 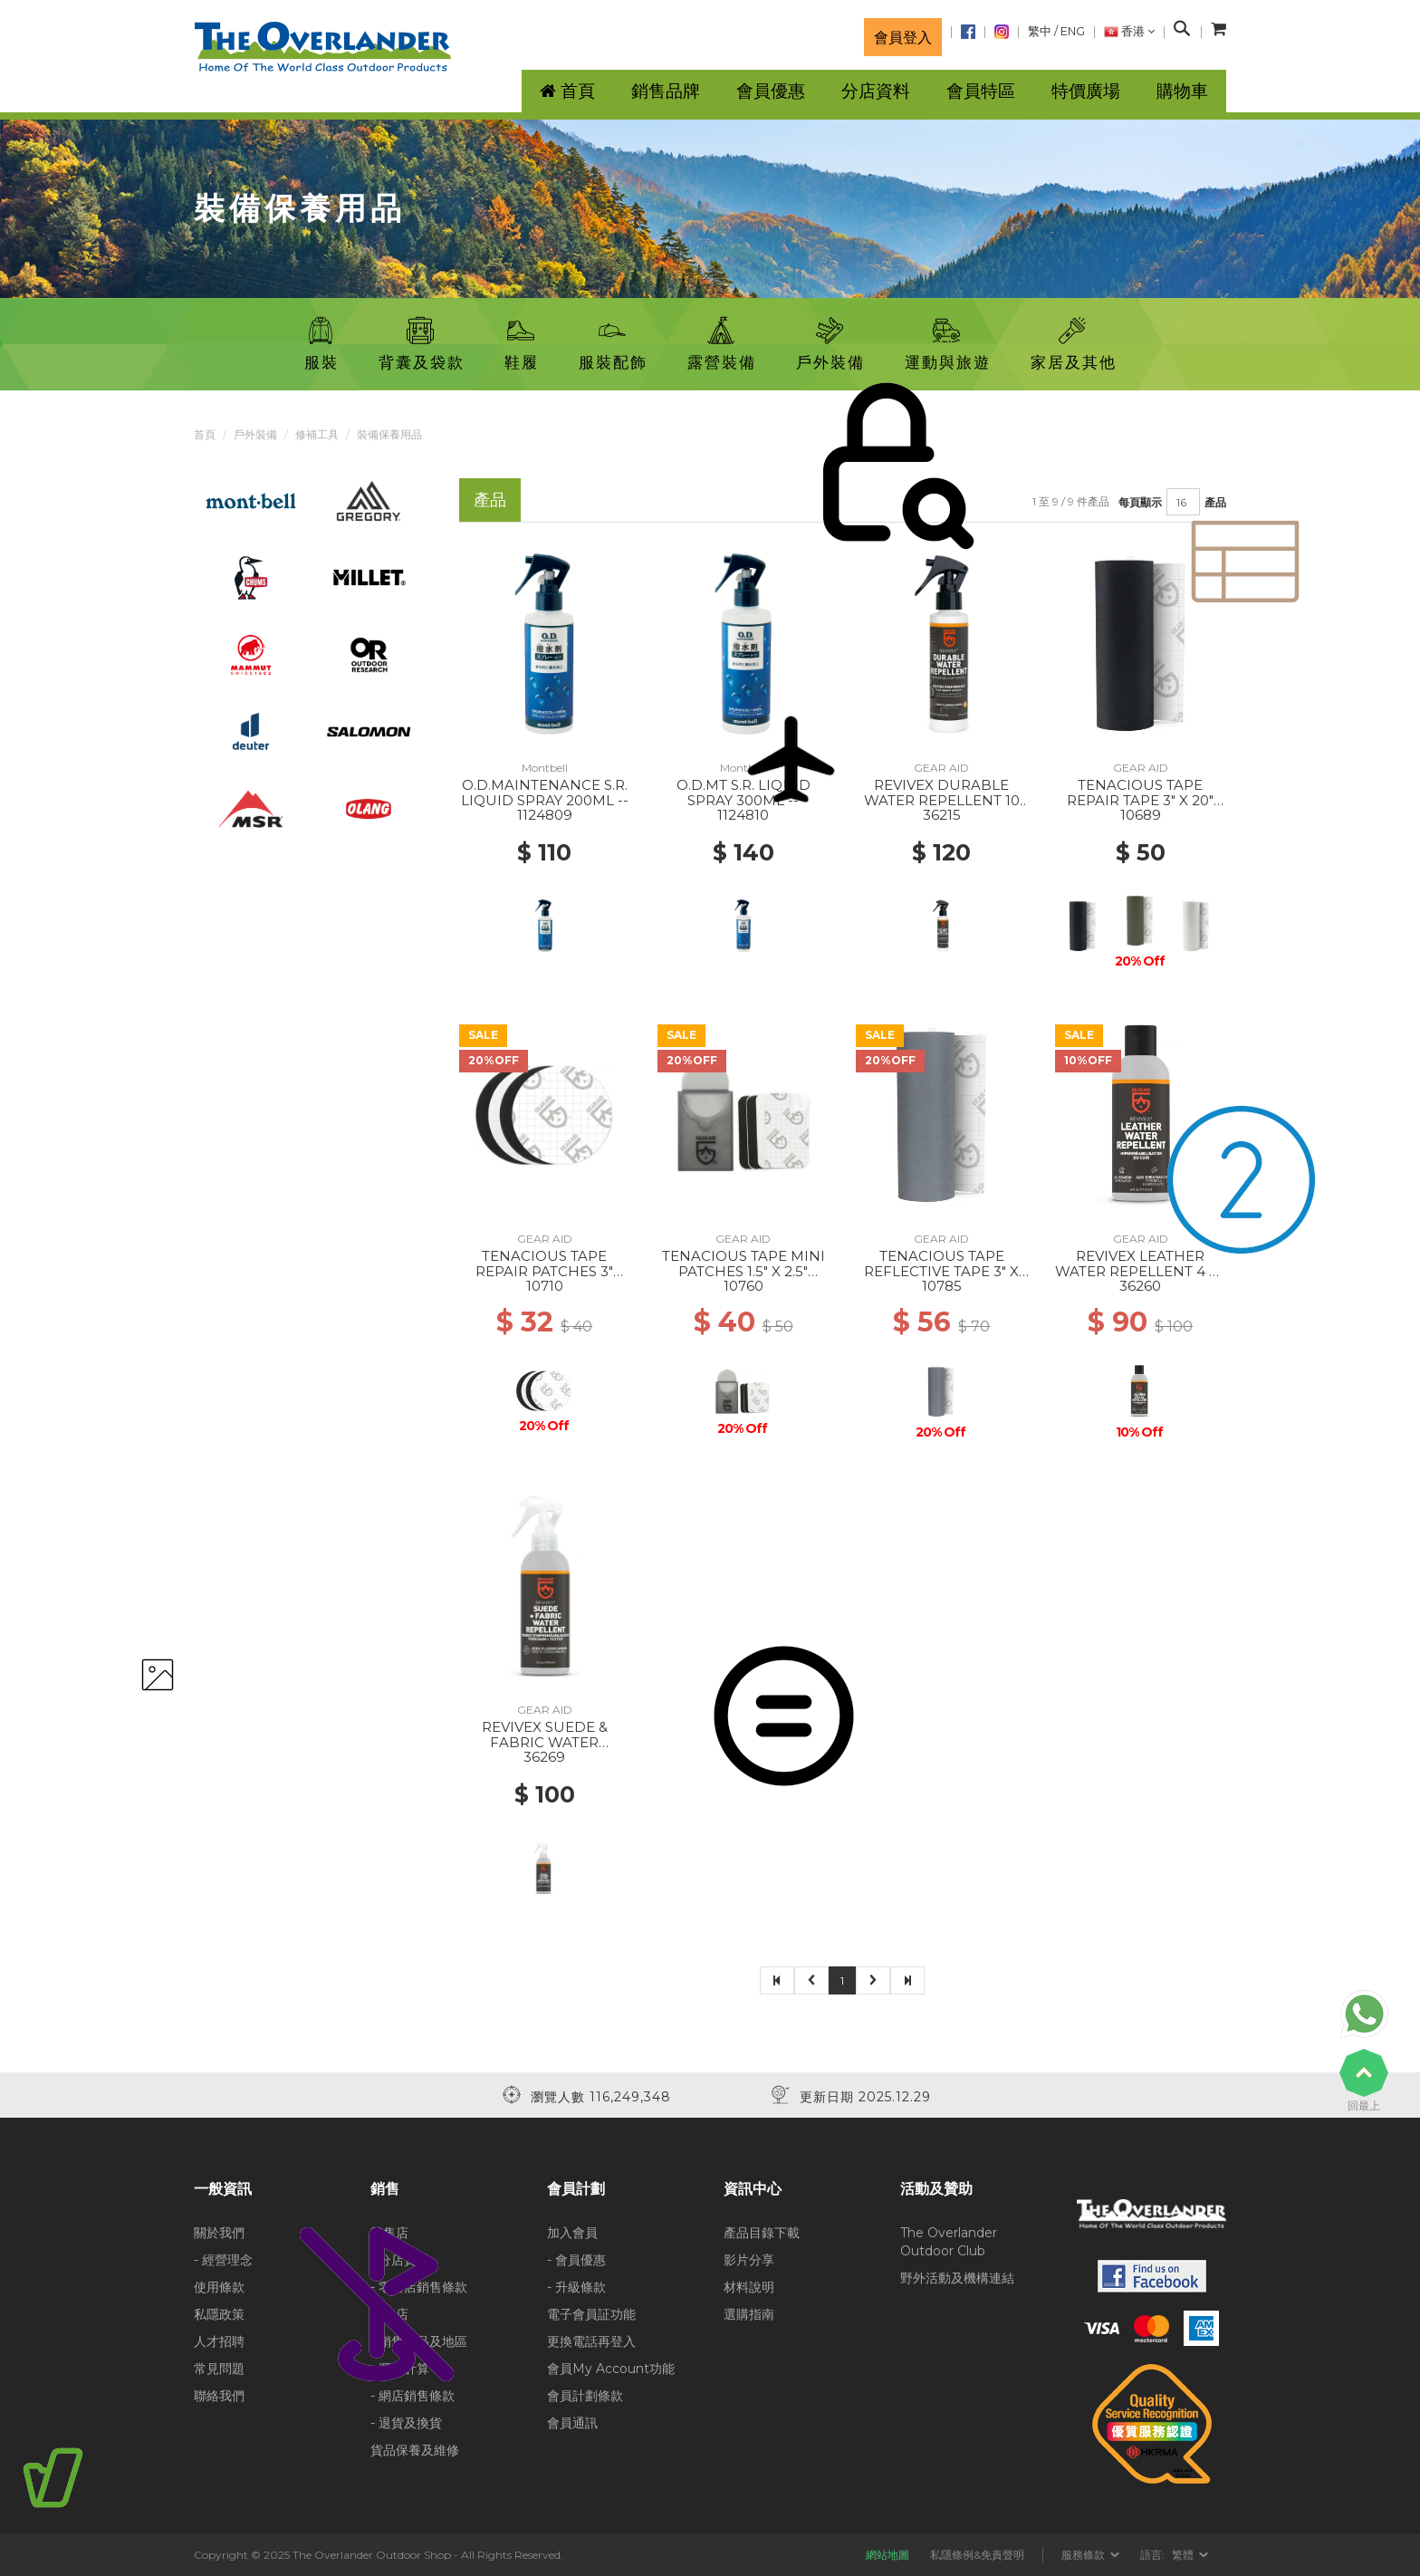 What do you see at coordinates (1241, 1179) in the screenshot?
I see `indicates step two in a multi-step process` at bounding box center [1241, 1179].